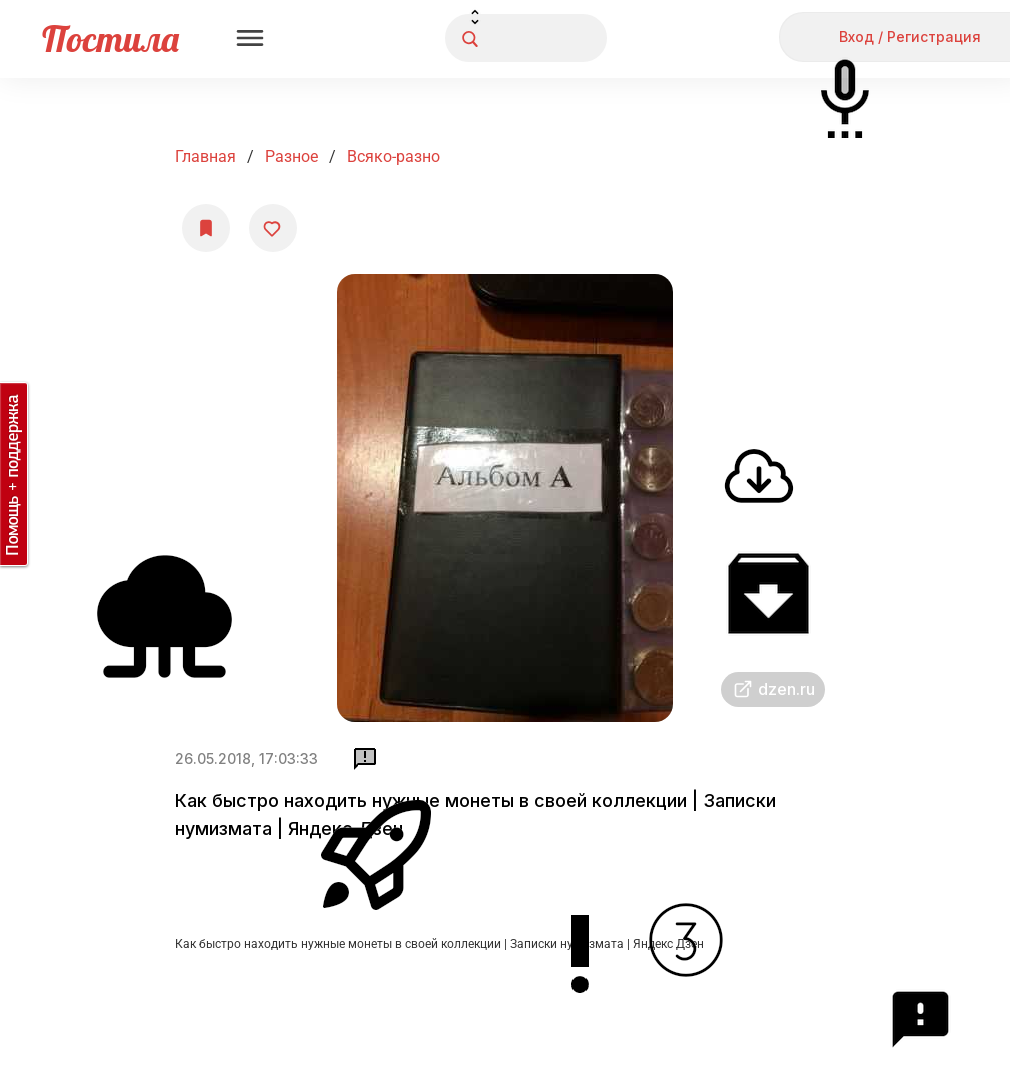  Describe the element at coordinates (365, 759) in the screenshot. I see `view important announcements or alerts` at that location.